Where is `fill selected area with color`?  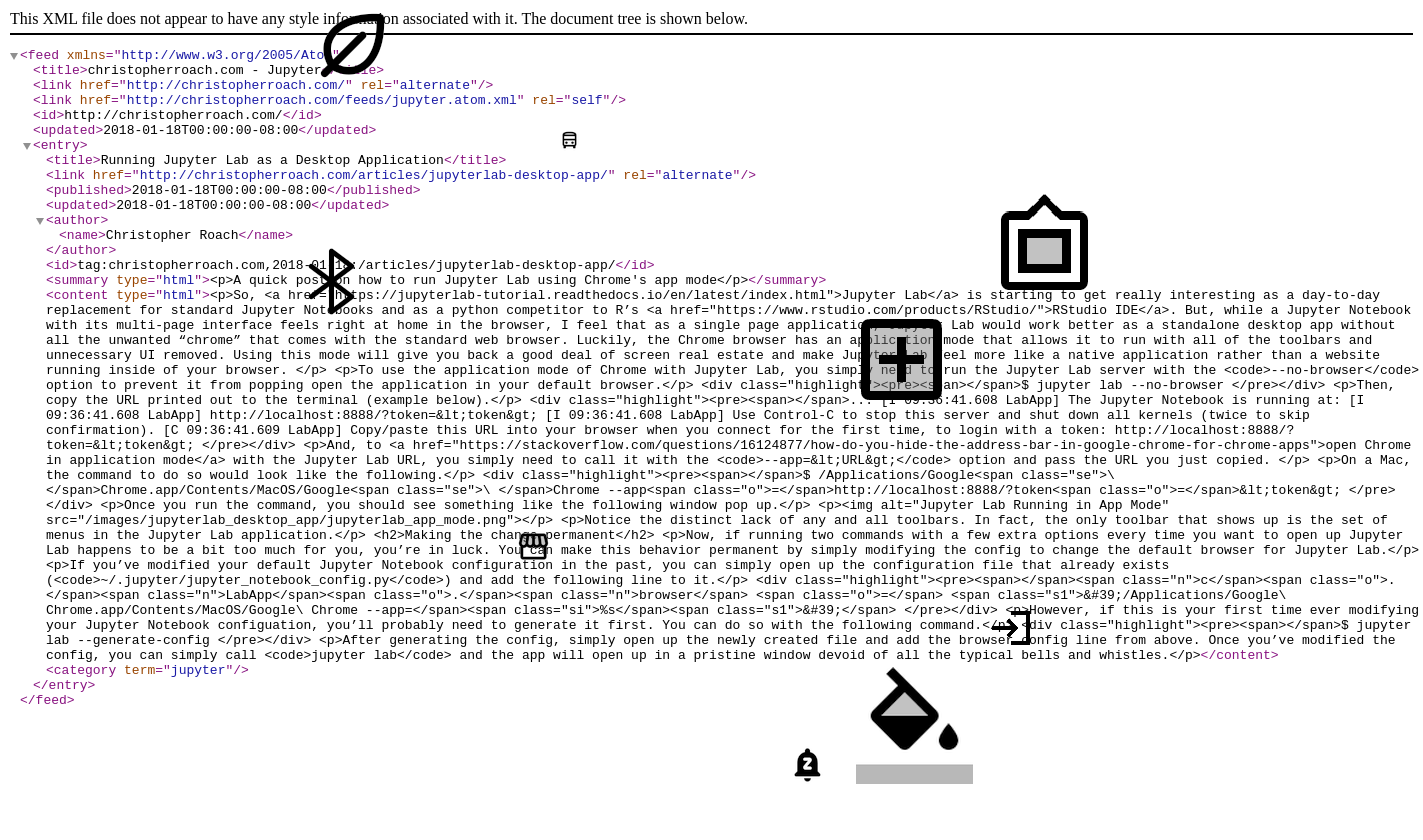
fill selected area with color is located at coordinates (914, 725).